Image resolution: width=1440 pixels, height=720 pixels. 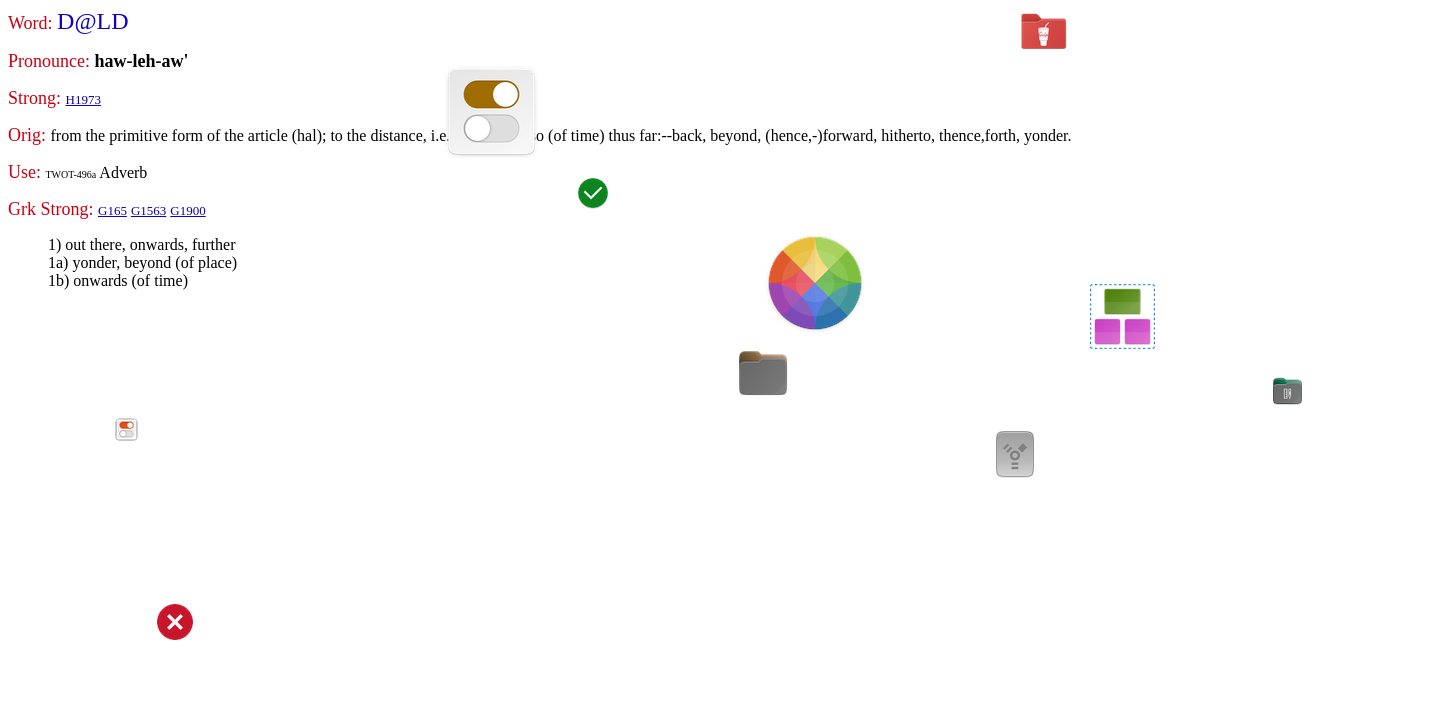 I want to click on access firewire external hard drive, so click(x=1015, y=454).